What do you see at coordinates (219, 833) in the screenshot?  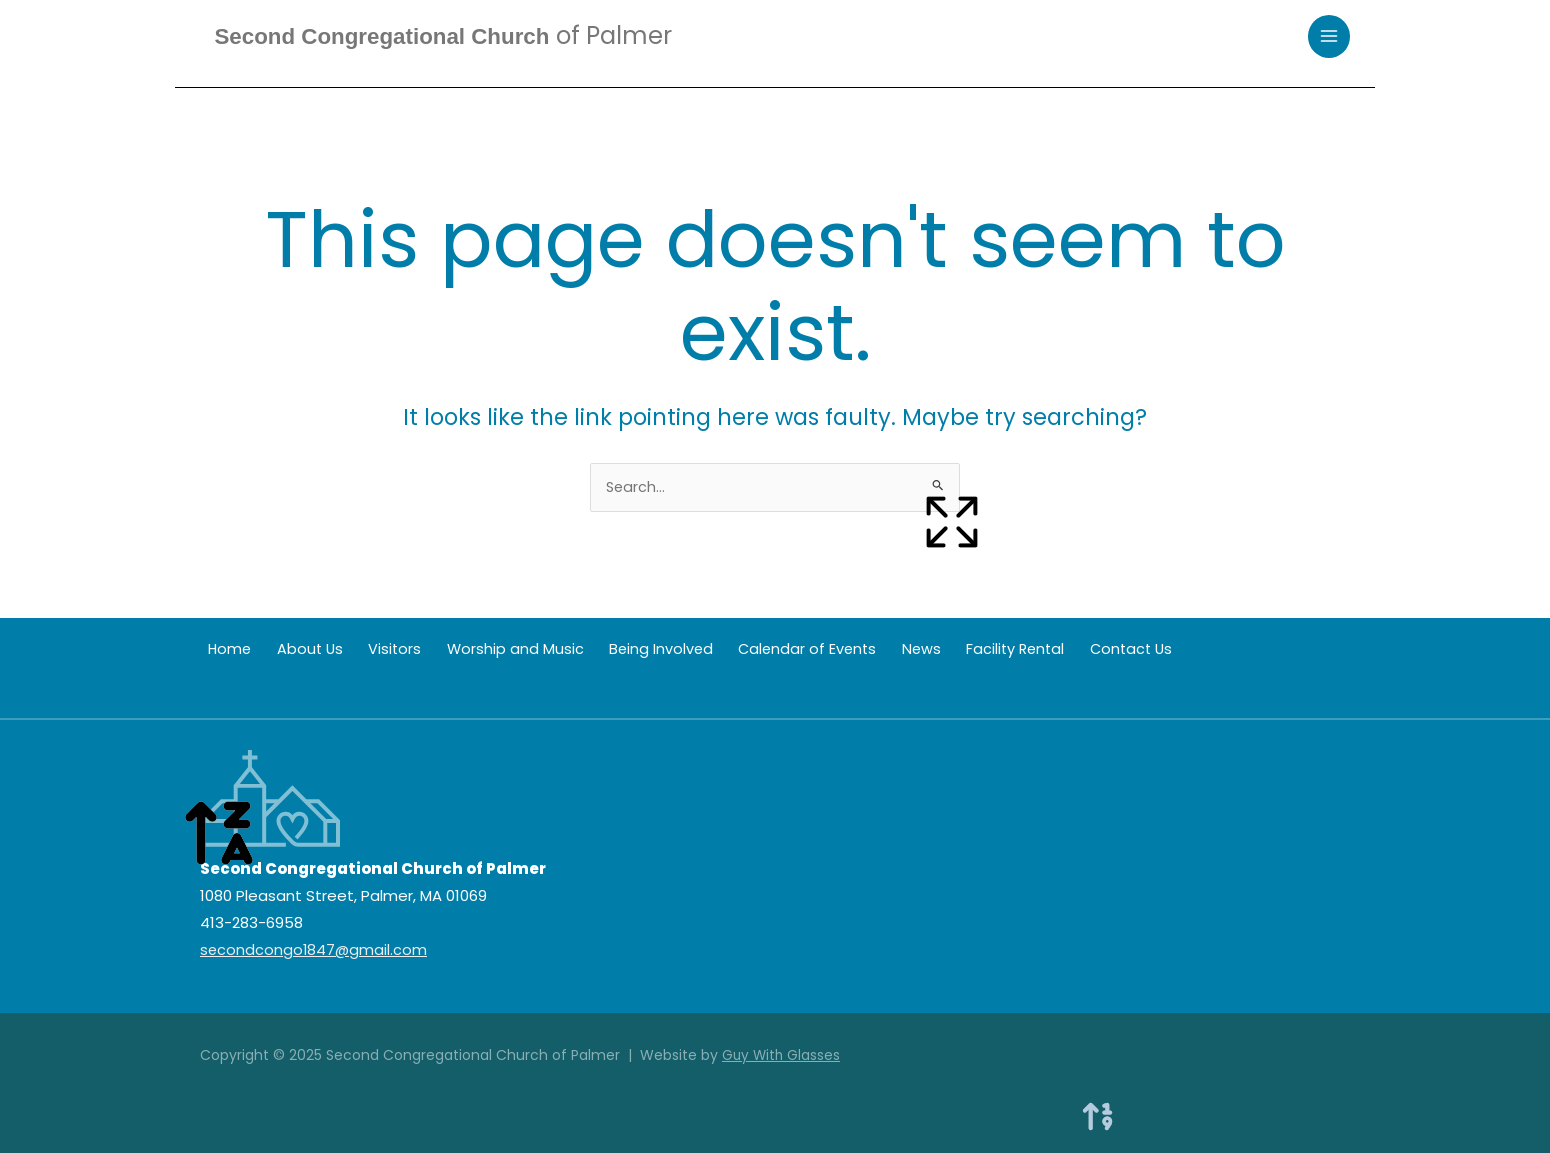 I see `sort items alphabetically from Z to A` at bounding box center [219, 833].